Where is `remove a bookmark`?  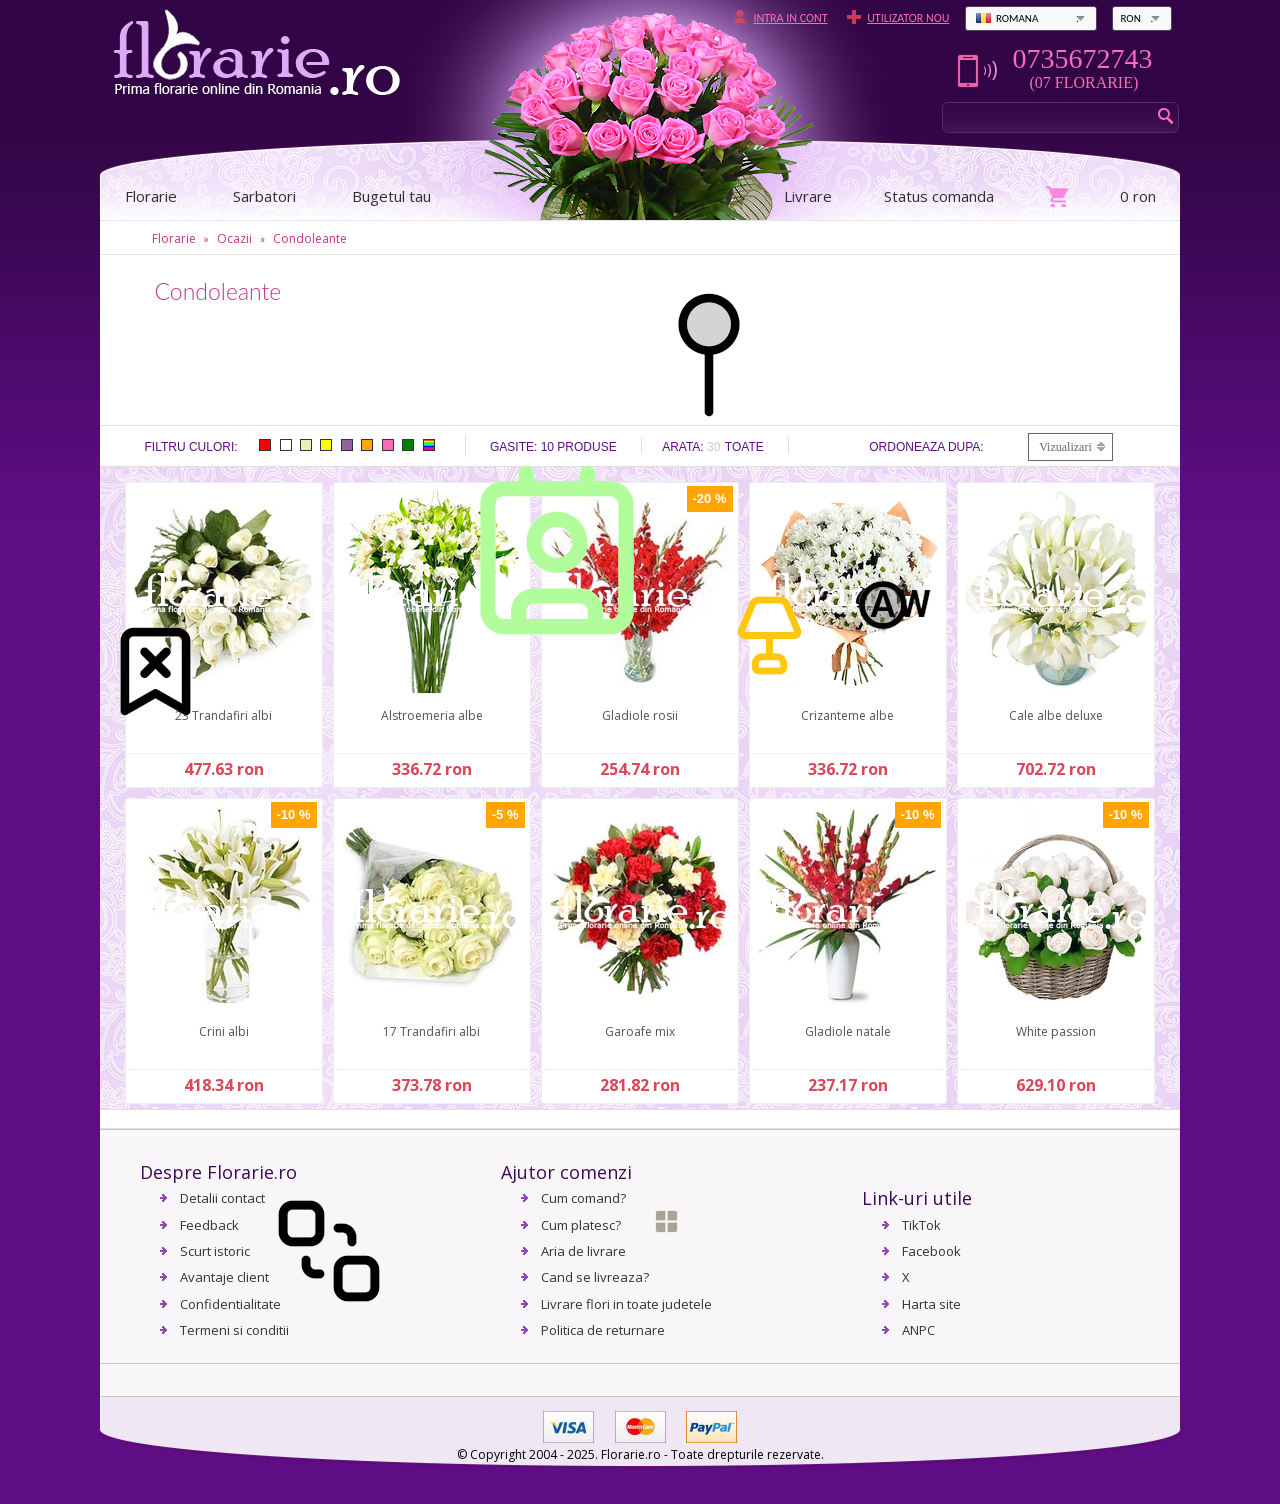
remove a bookmark is located at coordinates (155, 671).